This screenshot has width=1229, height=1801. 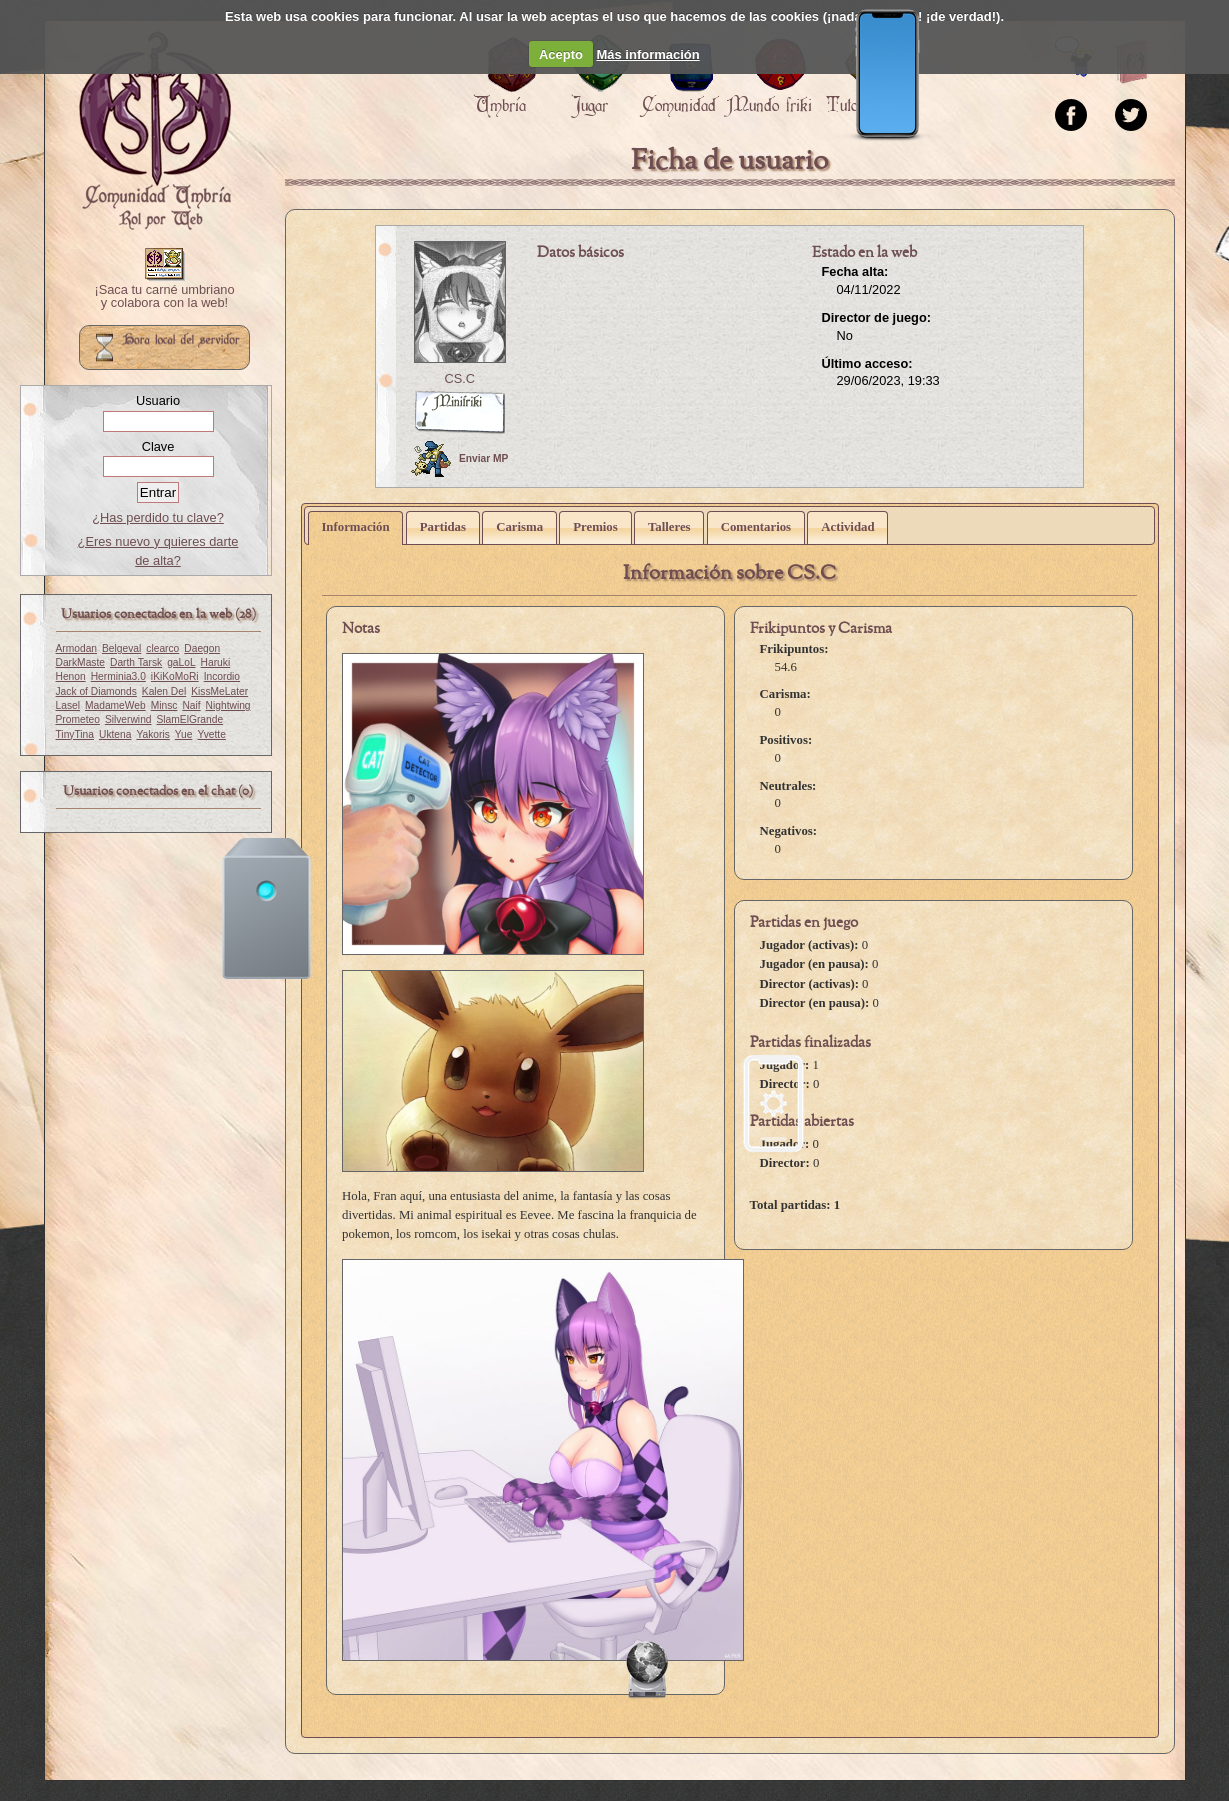 What do you see at coordinates (266, 908) in the screenshot?
I see `view computer or system hardware information` at bounding box center [266, 908].